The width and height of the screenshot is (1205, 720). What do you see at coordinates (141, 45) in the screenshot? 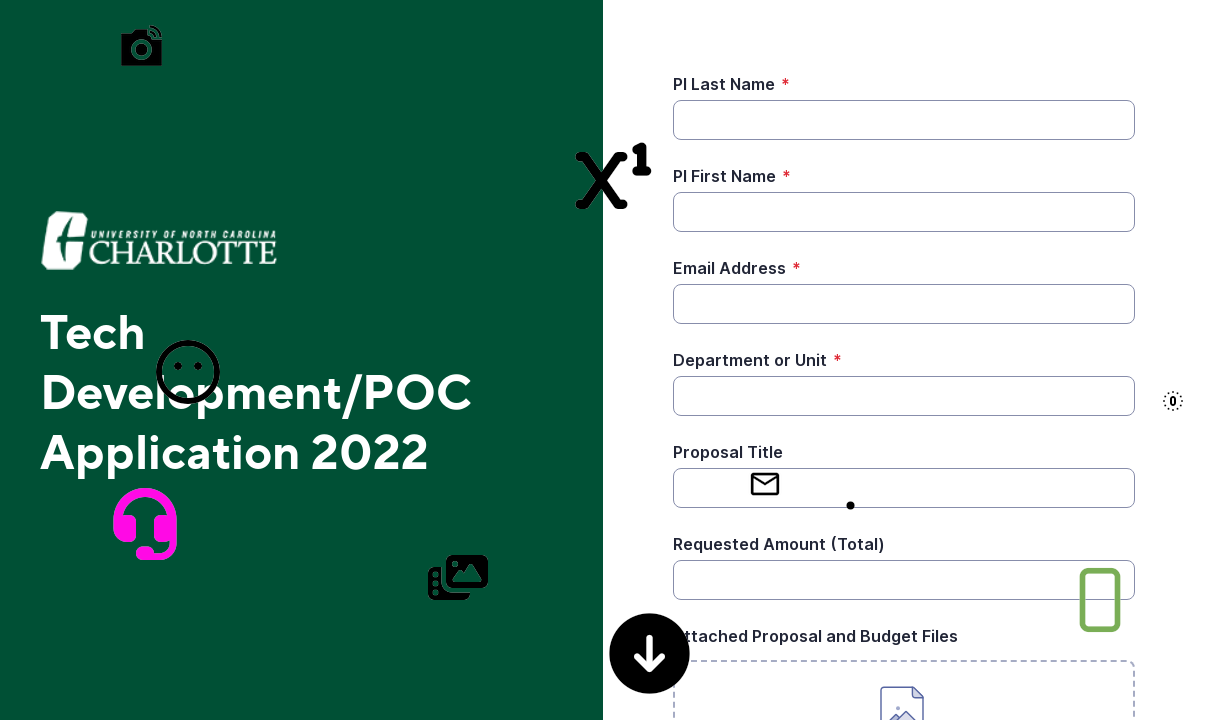
I see `connect to a wireless or linked camera` at bounding box center [141, 45].